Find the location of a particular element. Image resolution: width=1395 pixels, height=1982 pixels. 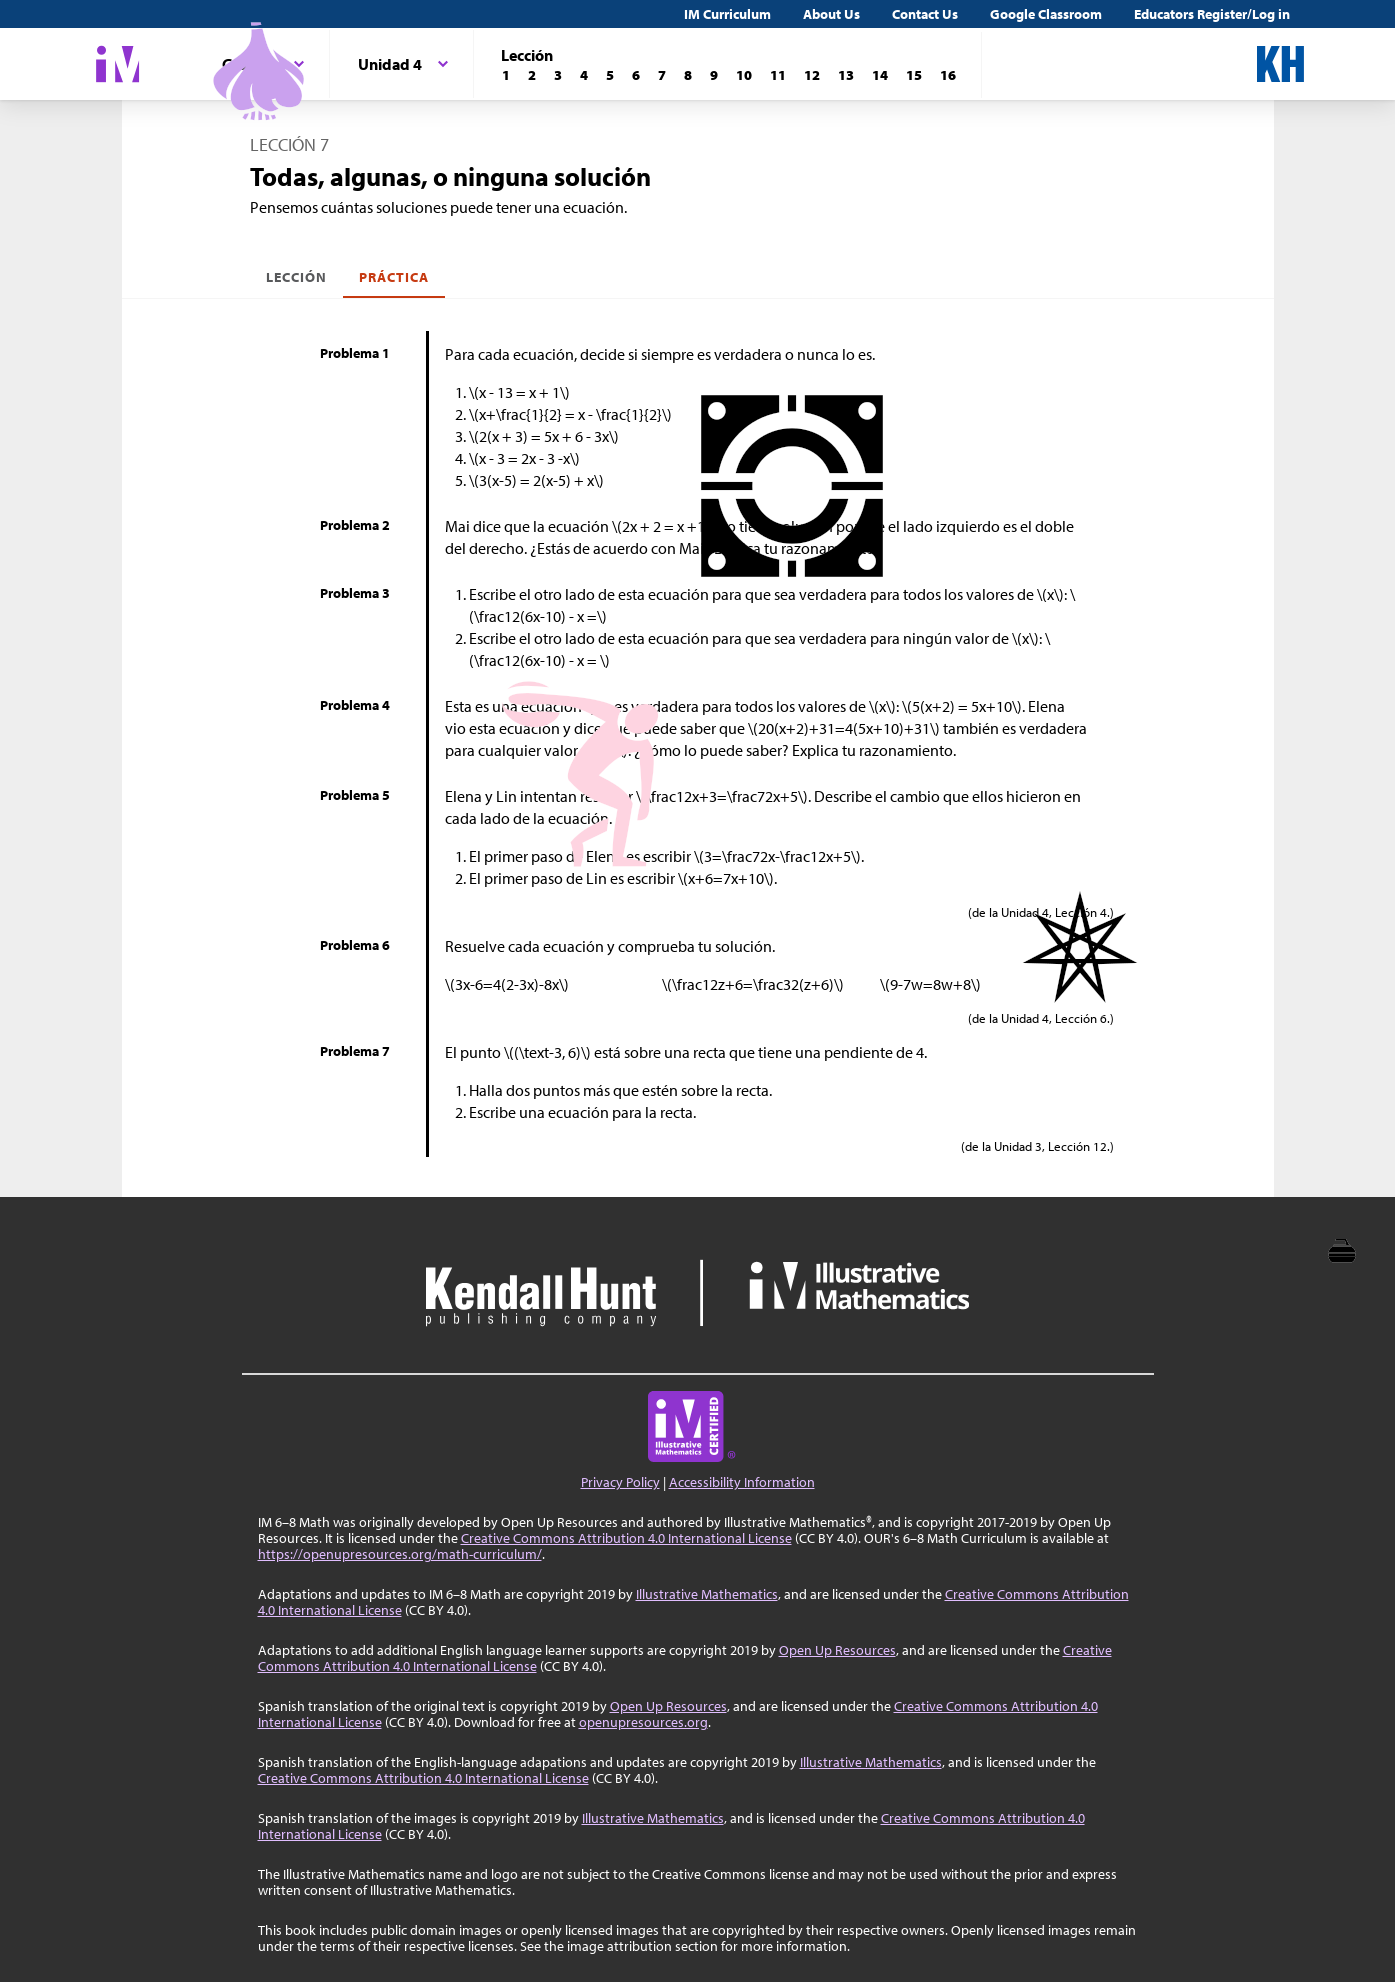

ingredient icon for garlic in a cooking or recipe app is located at coordinates (259, 70).